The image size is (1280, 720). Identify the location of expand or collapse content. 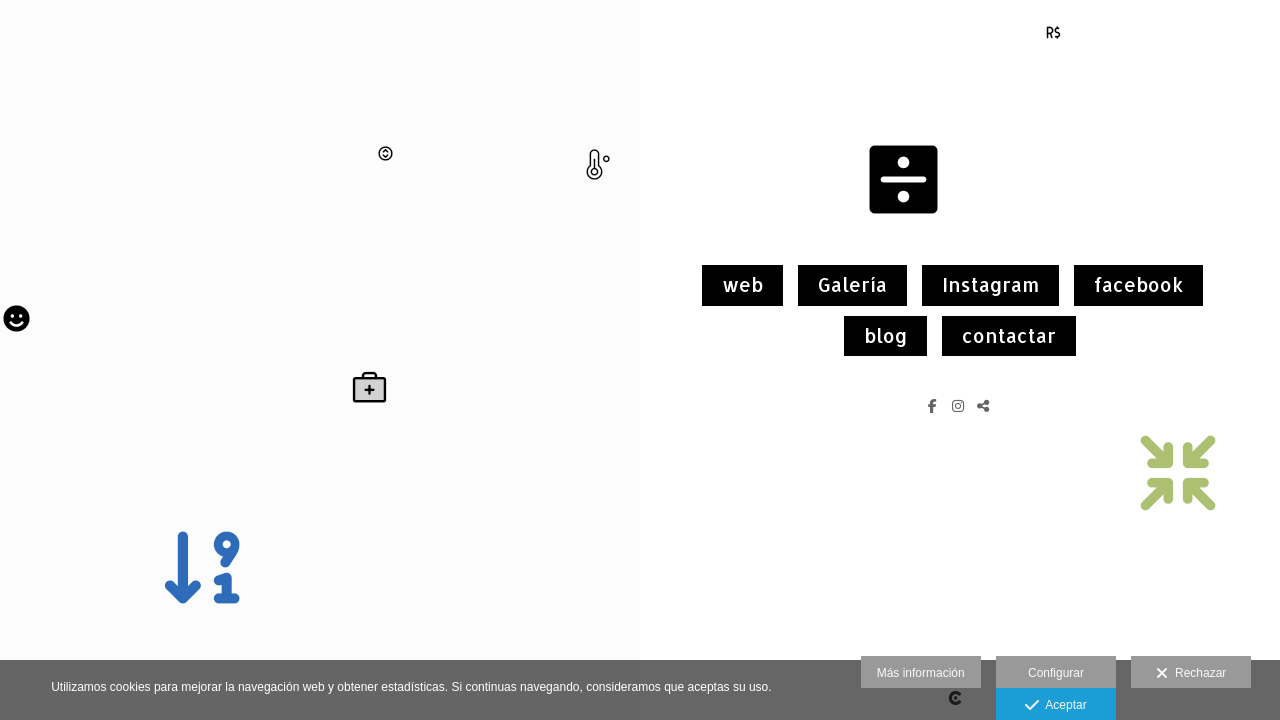
(385, 153).